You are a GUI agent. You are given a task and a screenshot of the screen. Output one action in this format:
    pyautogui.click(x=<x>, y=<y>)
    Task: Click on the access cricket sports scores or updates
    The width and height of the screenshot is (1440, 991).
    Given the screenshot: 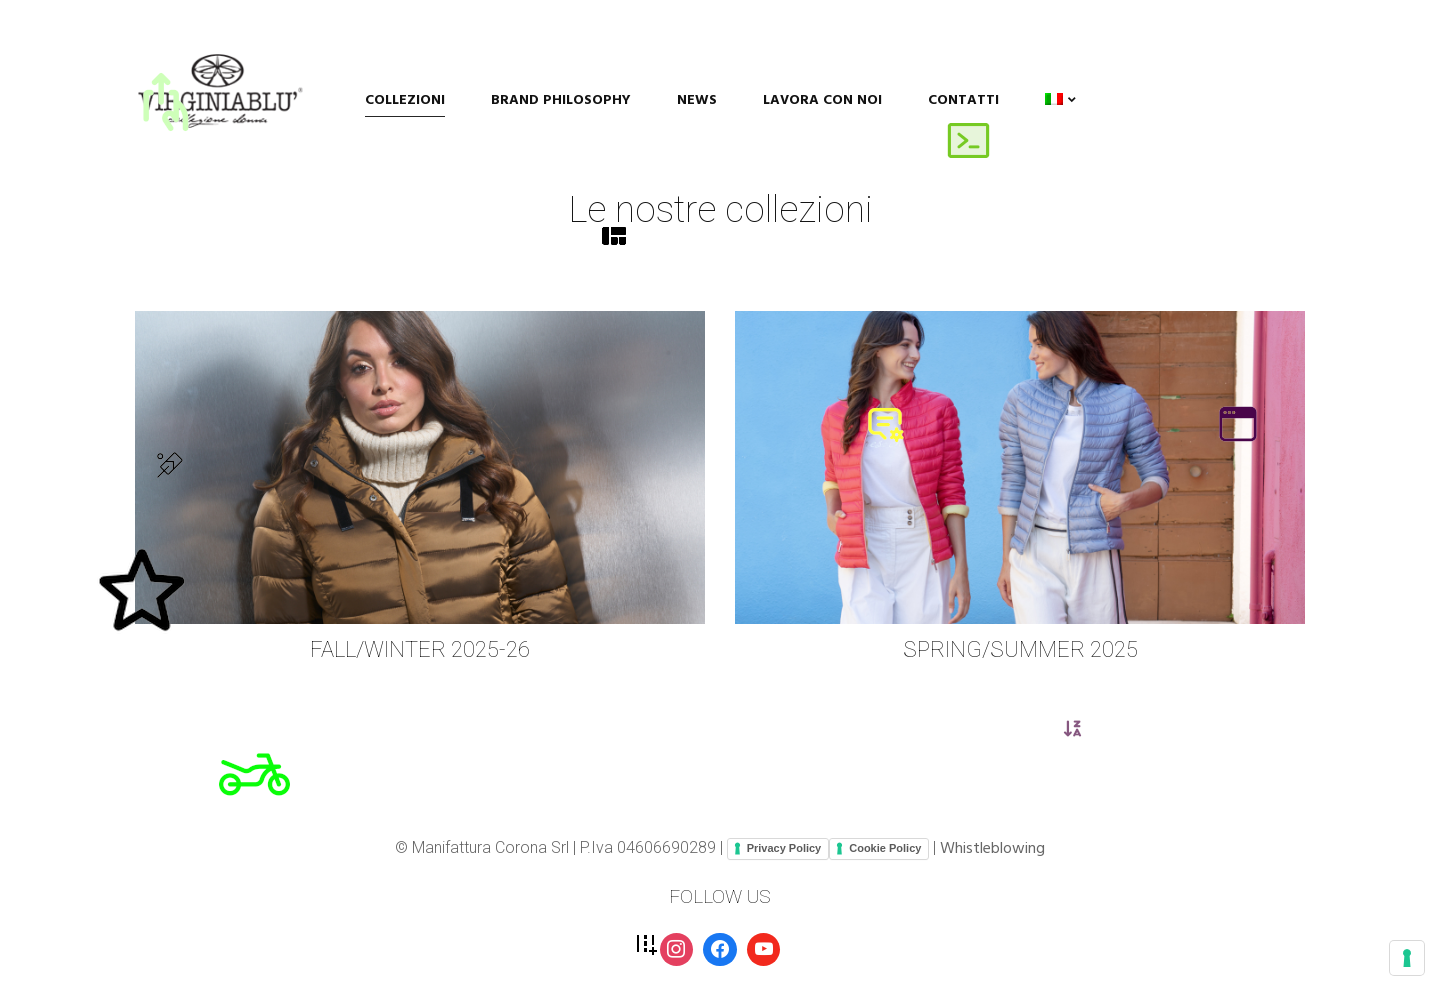 What is the action you would take?
    pyautogui.click(x=168, y=464)
    